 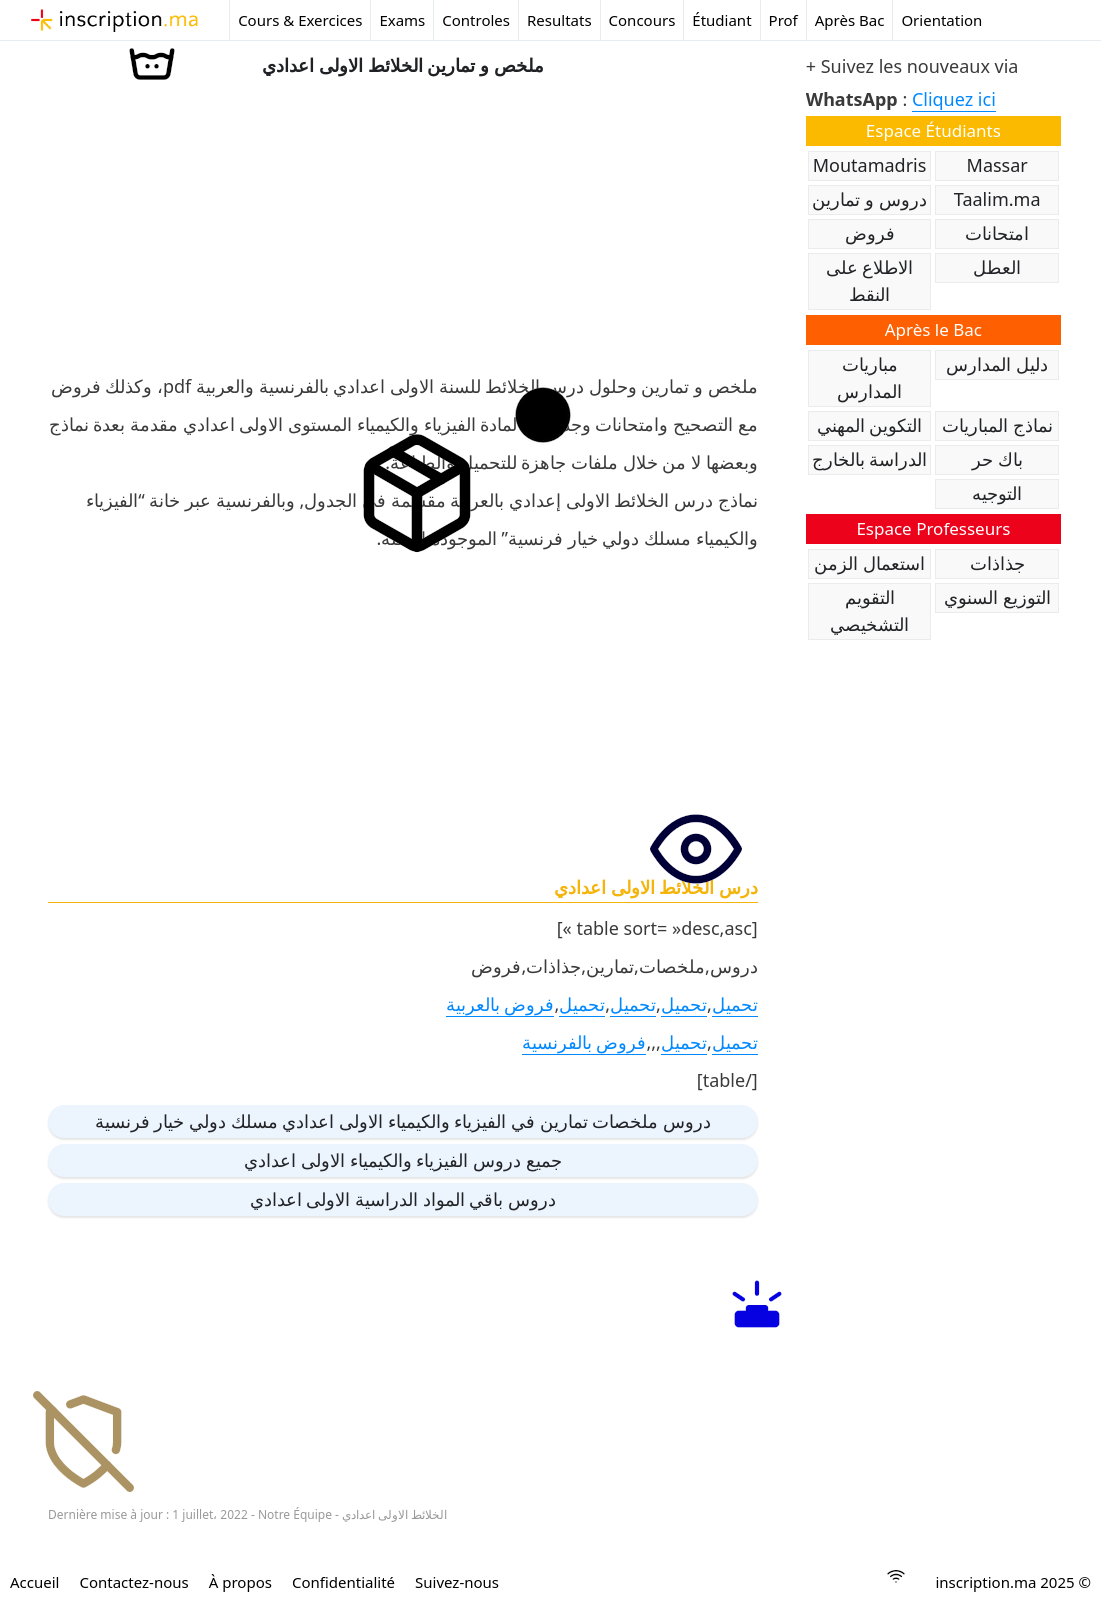 What do you see at coordinates (83, 1441) in the screenshot?
I see `security or protection is disabled` at bounding box center [83, 1441].